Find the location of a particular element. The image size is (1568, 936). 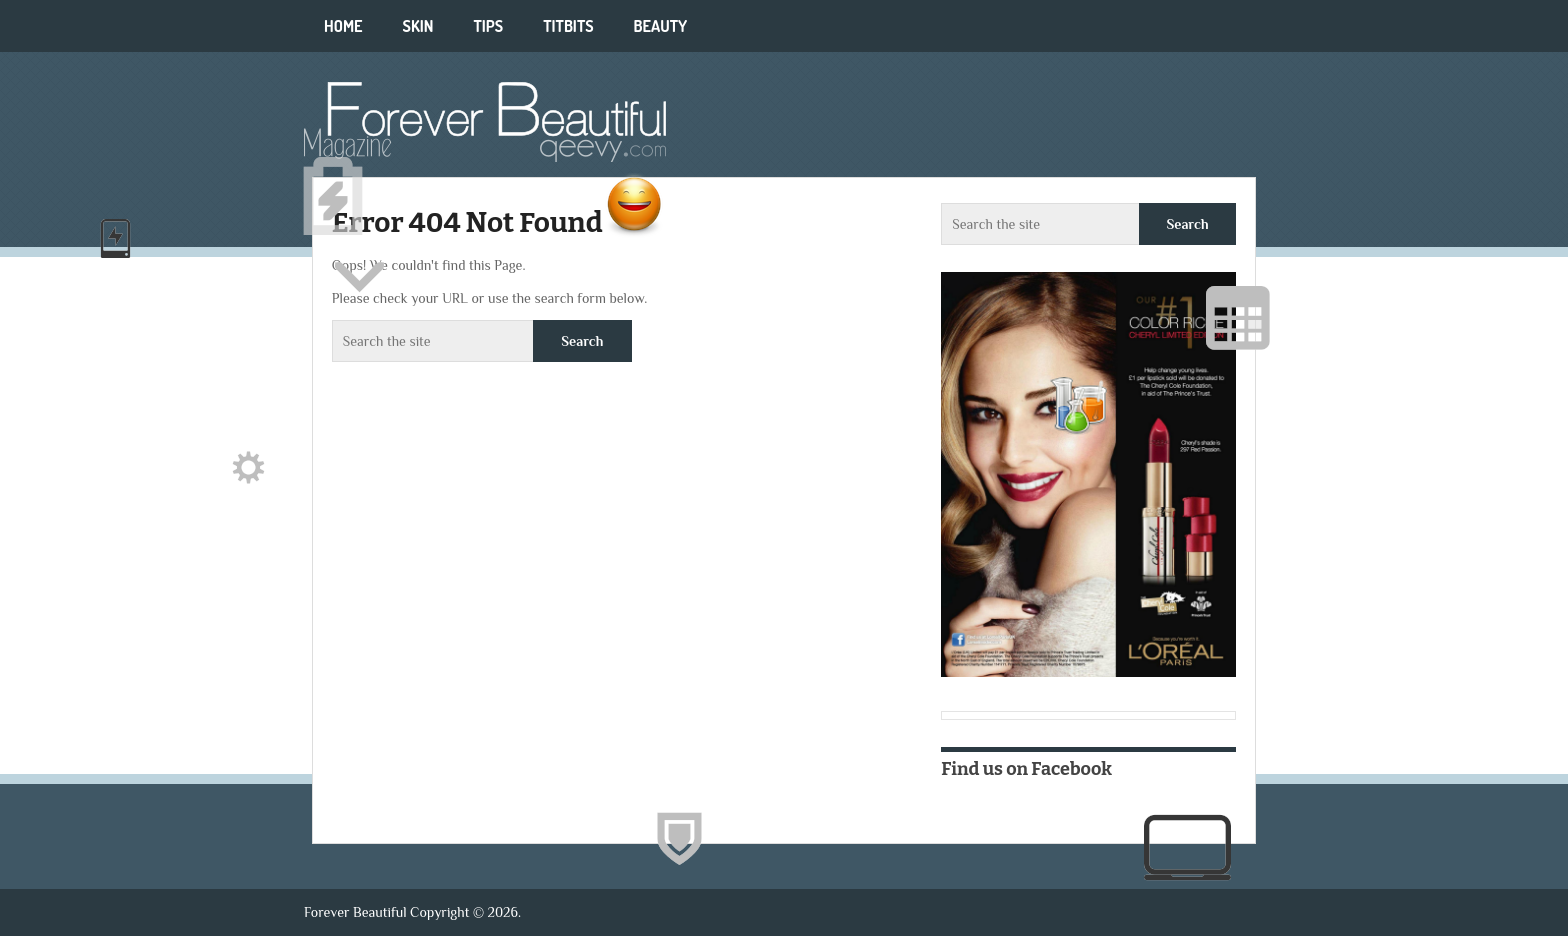

open science or chemistry applications is located at coordinates (1079, 406).